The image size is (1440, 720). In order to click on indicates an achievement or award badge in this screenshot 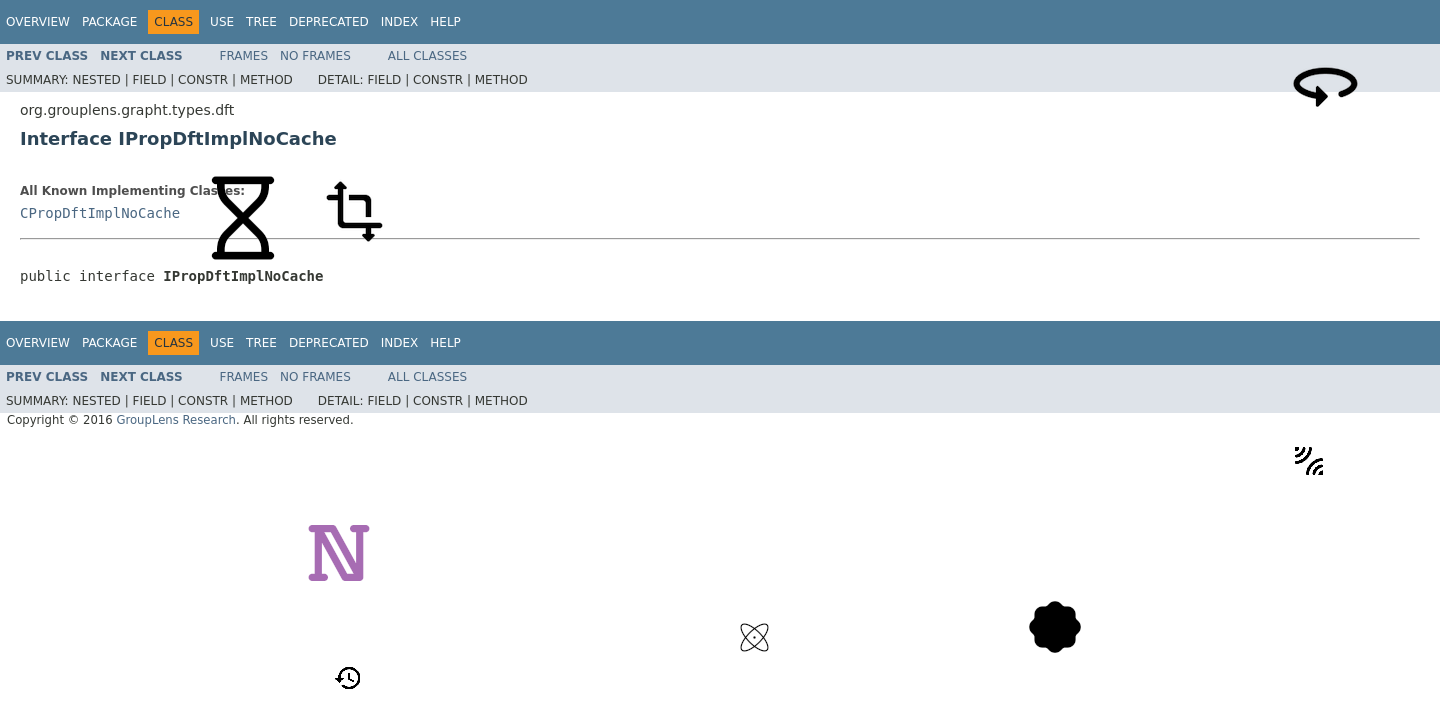, I will do `click(1055, 627)`.